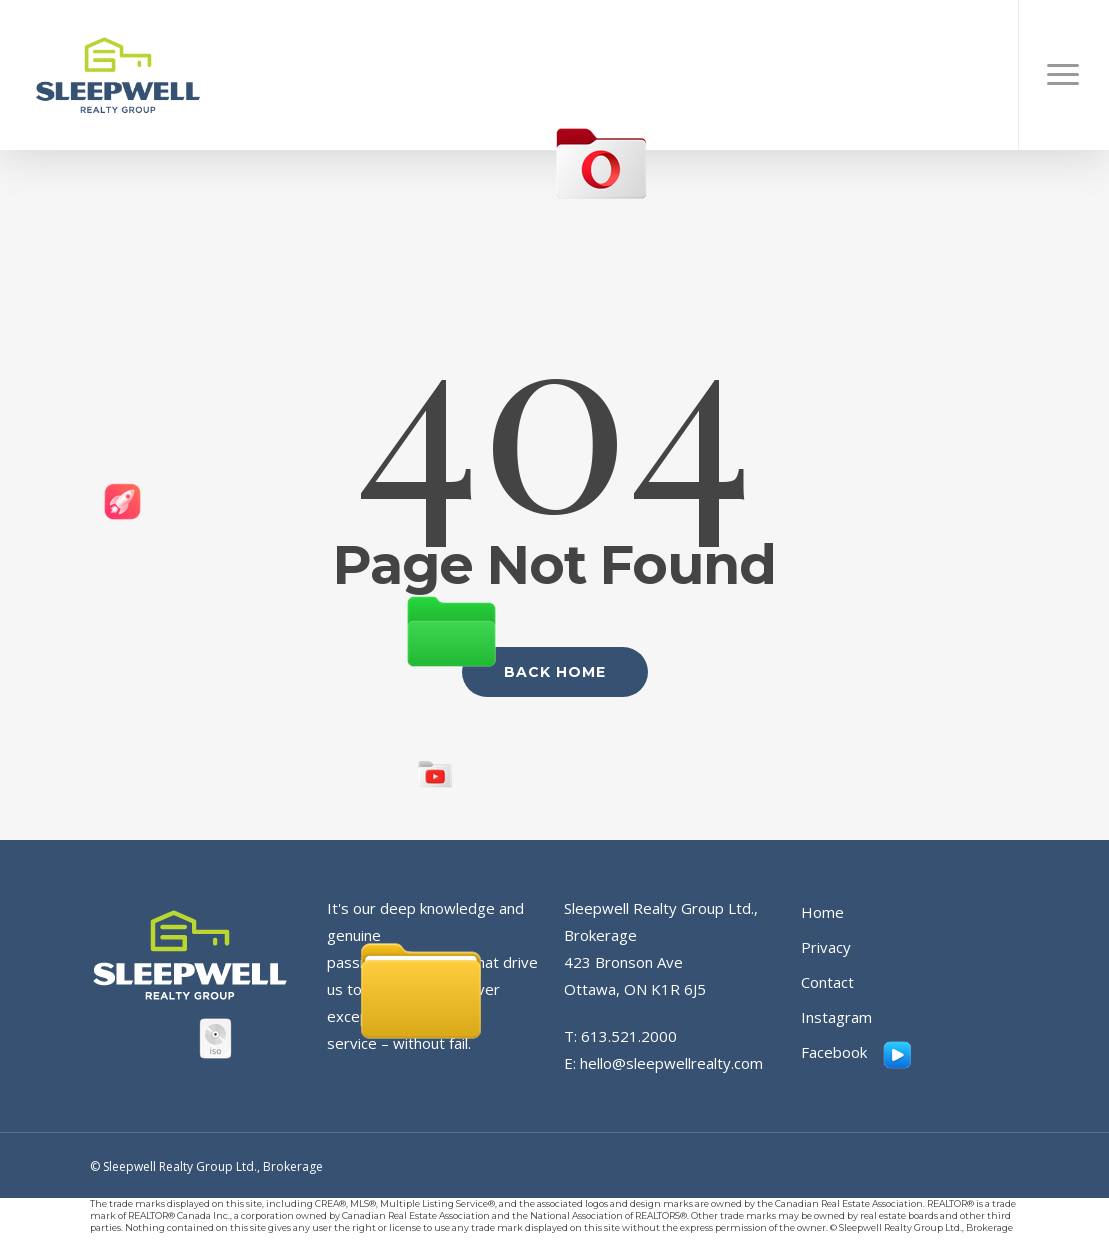 This screenshot has width=1109, height=1241. What do you see at coordinates (435, 775) in the screenshot?
I see `open folder containing YouTube downloads` at bounding box center [435, 775].